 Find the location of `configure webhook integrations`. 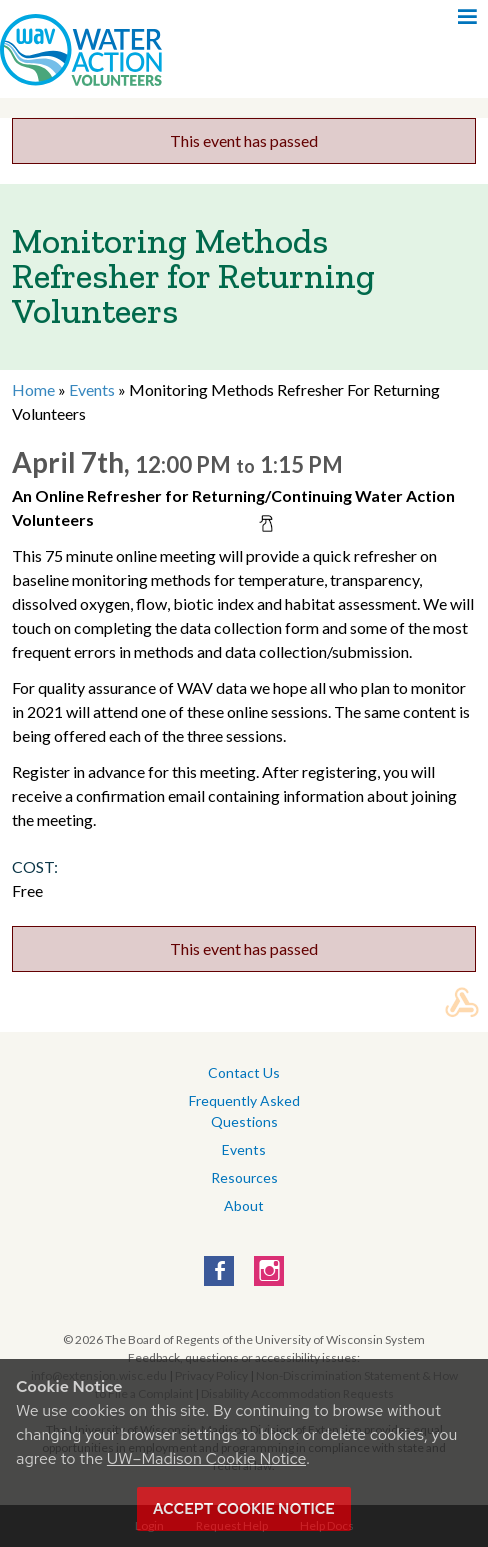

configure webhook integrations is located at coordinates (462, 1004).